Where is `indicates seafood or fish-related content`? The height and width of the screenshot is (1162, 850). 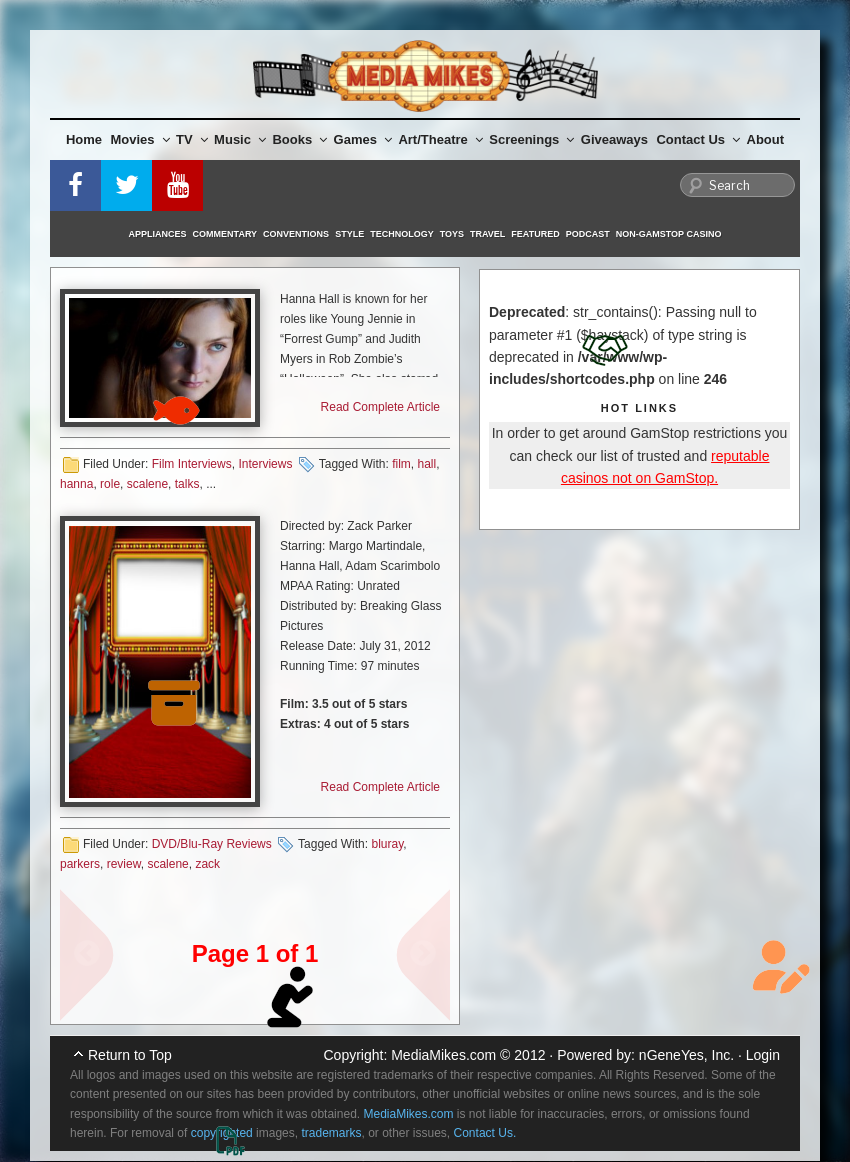
indicates seafood or fish-related content is located at coordinates (176, 410).